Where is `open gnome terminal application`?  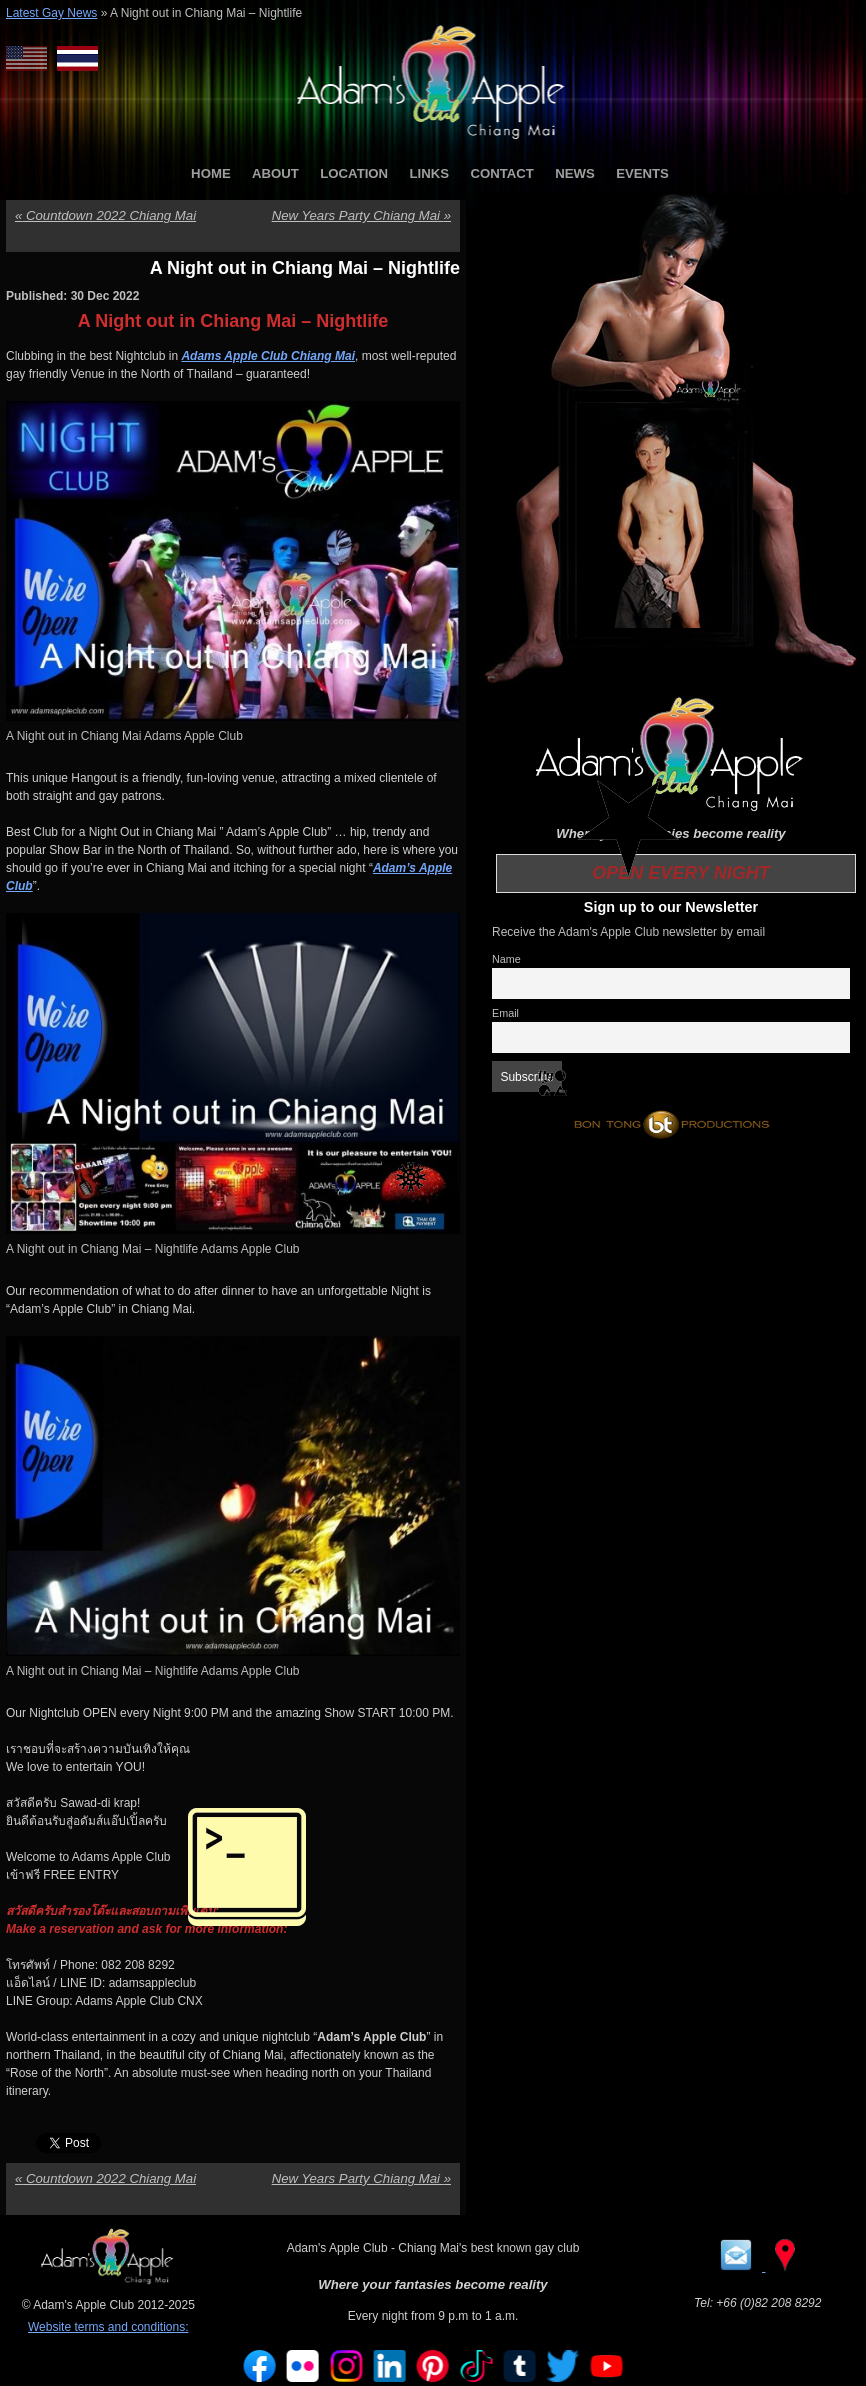
open gnome terminal application is located at coordinates (247, 1867).